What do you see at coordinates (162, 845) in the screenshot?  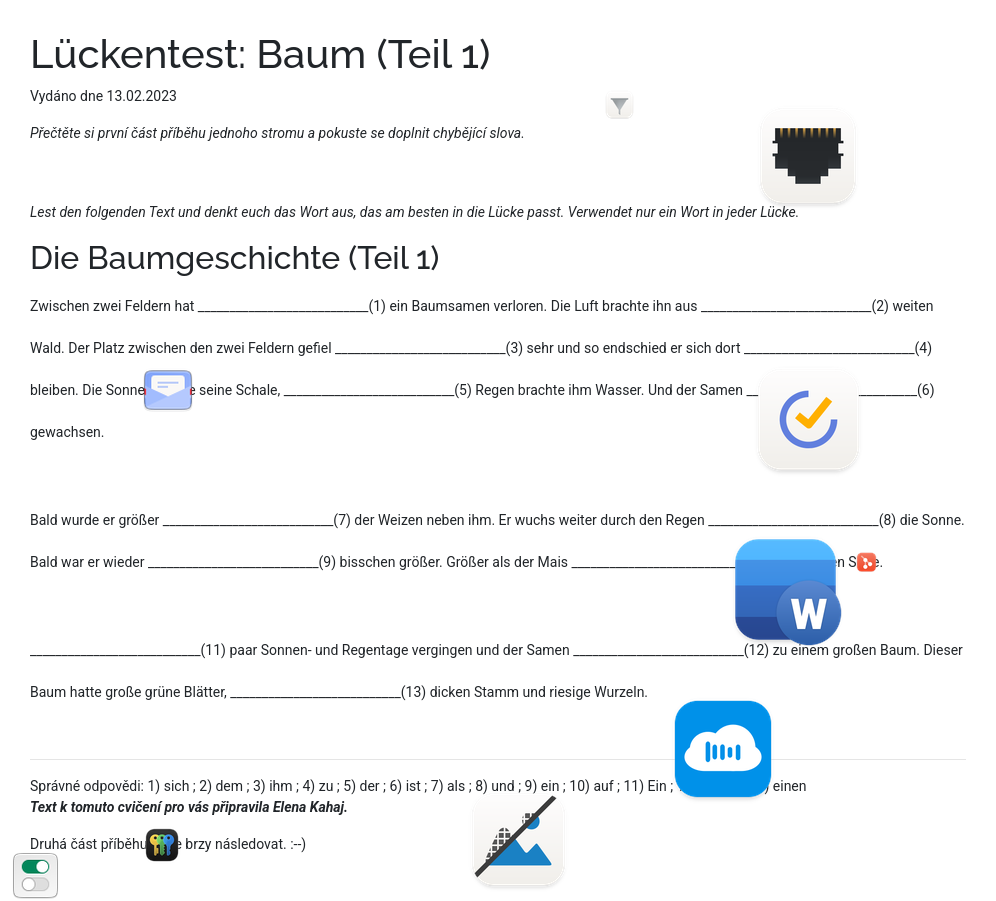 I see `open the passwords app` at bounding box center [162, 845].